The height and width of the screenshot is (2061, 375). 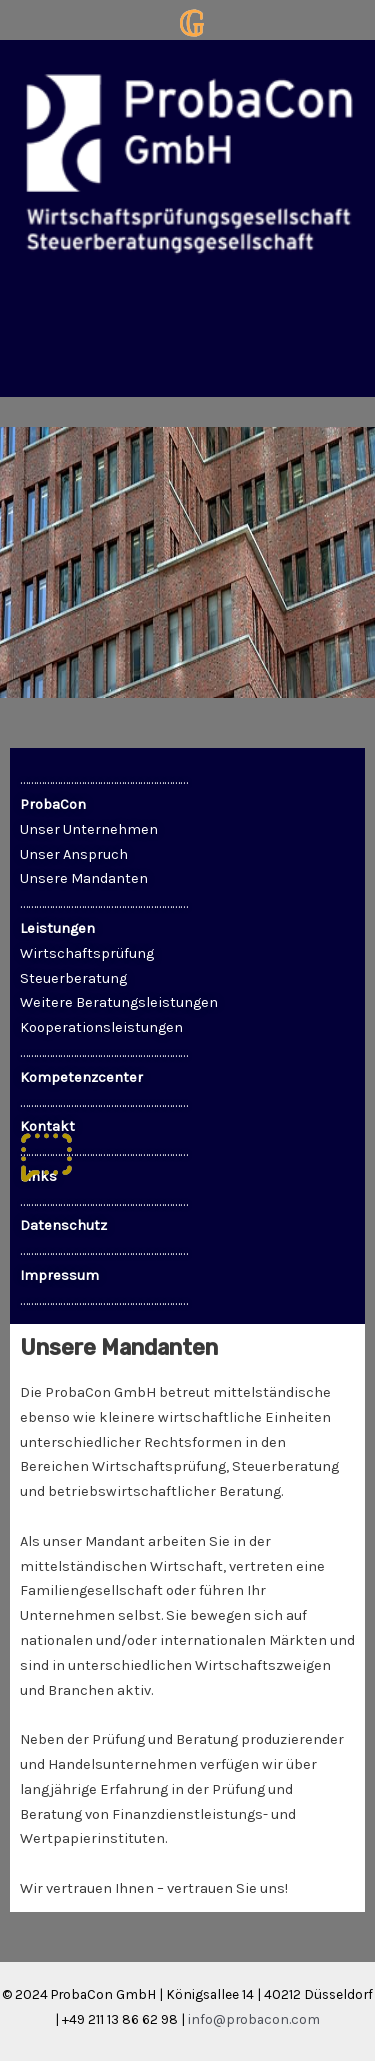 I want to click on link to The Guardian news website, so click(x=192, y=23).